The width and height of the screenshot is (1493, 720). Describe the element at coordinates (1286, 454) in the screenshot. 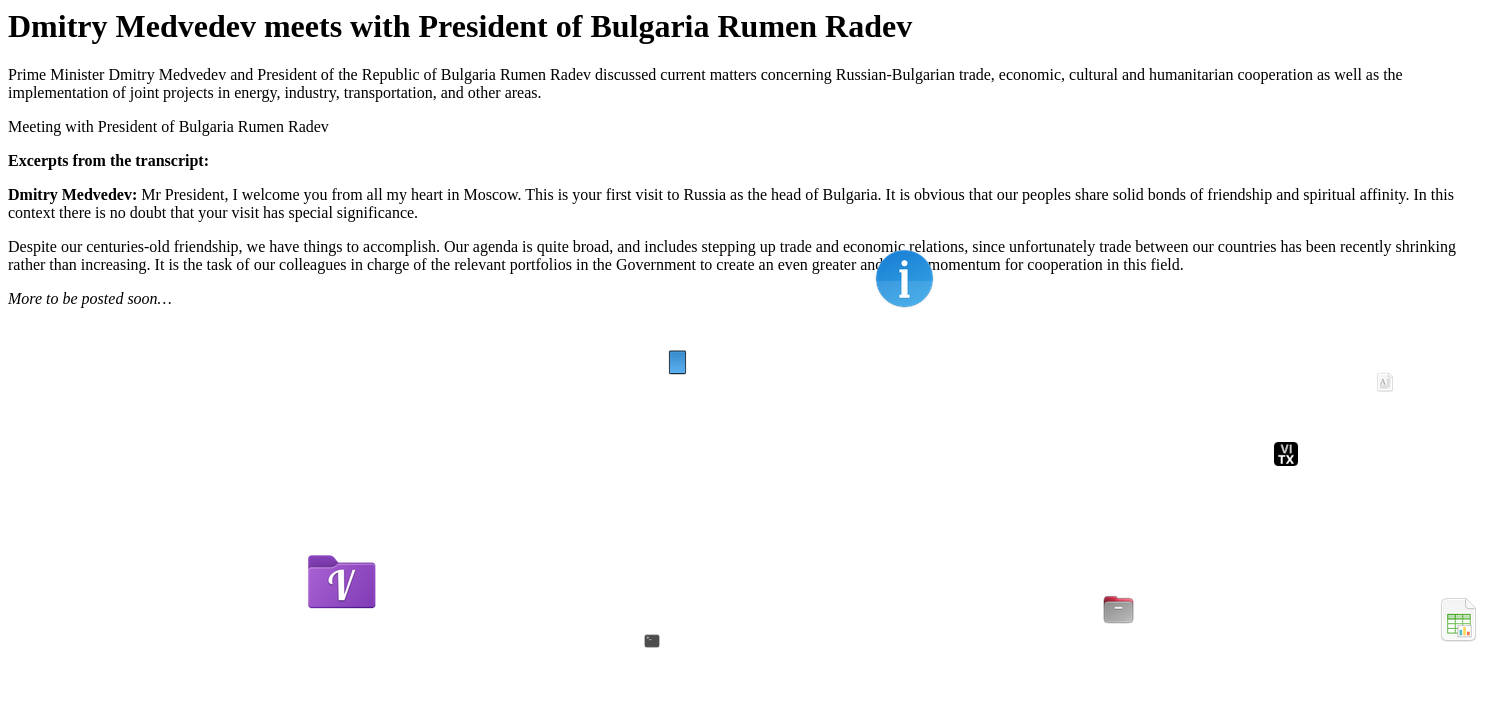

I see `switch to Vietnamese Telex input method` at that location.